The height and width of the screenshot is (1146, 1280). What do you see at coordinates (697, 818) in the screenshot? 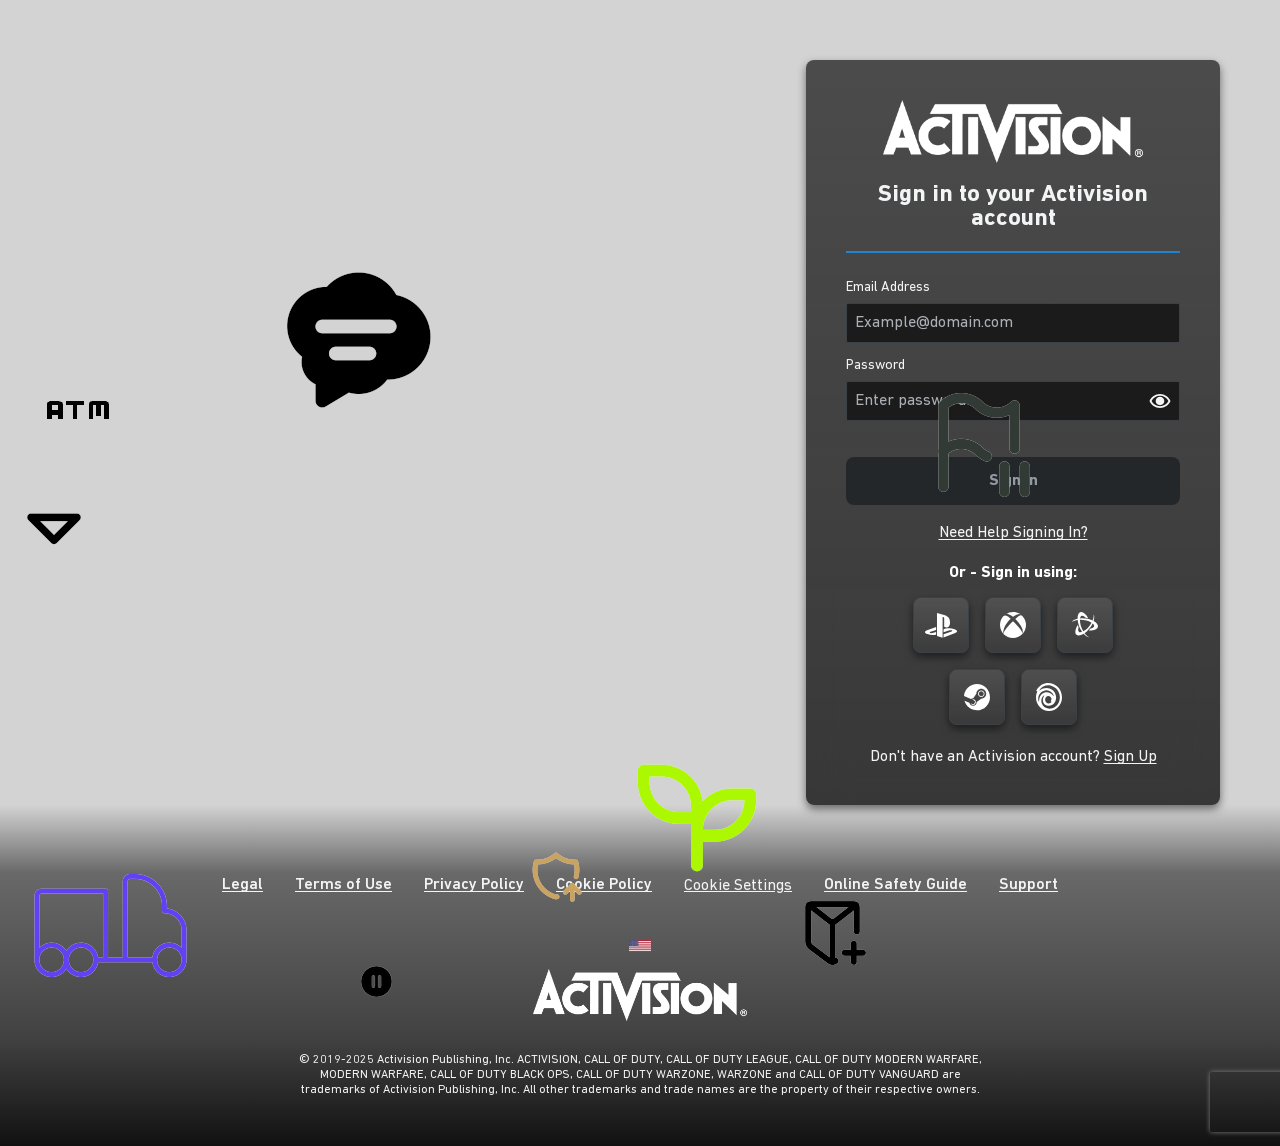
I see `view plant care or gardening features` at bounding box center [697, 818].